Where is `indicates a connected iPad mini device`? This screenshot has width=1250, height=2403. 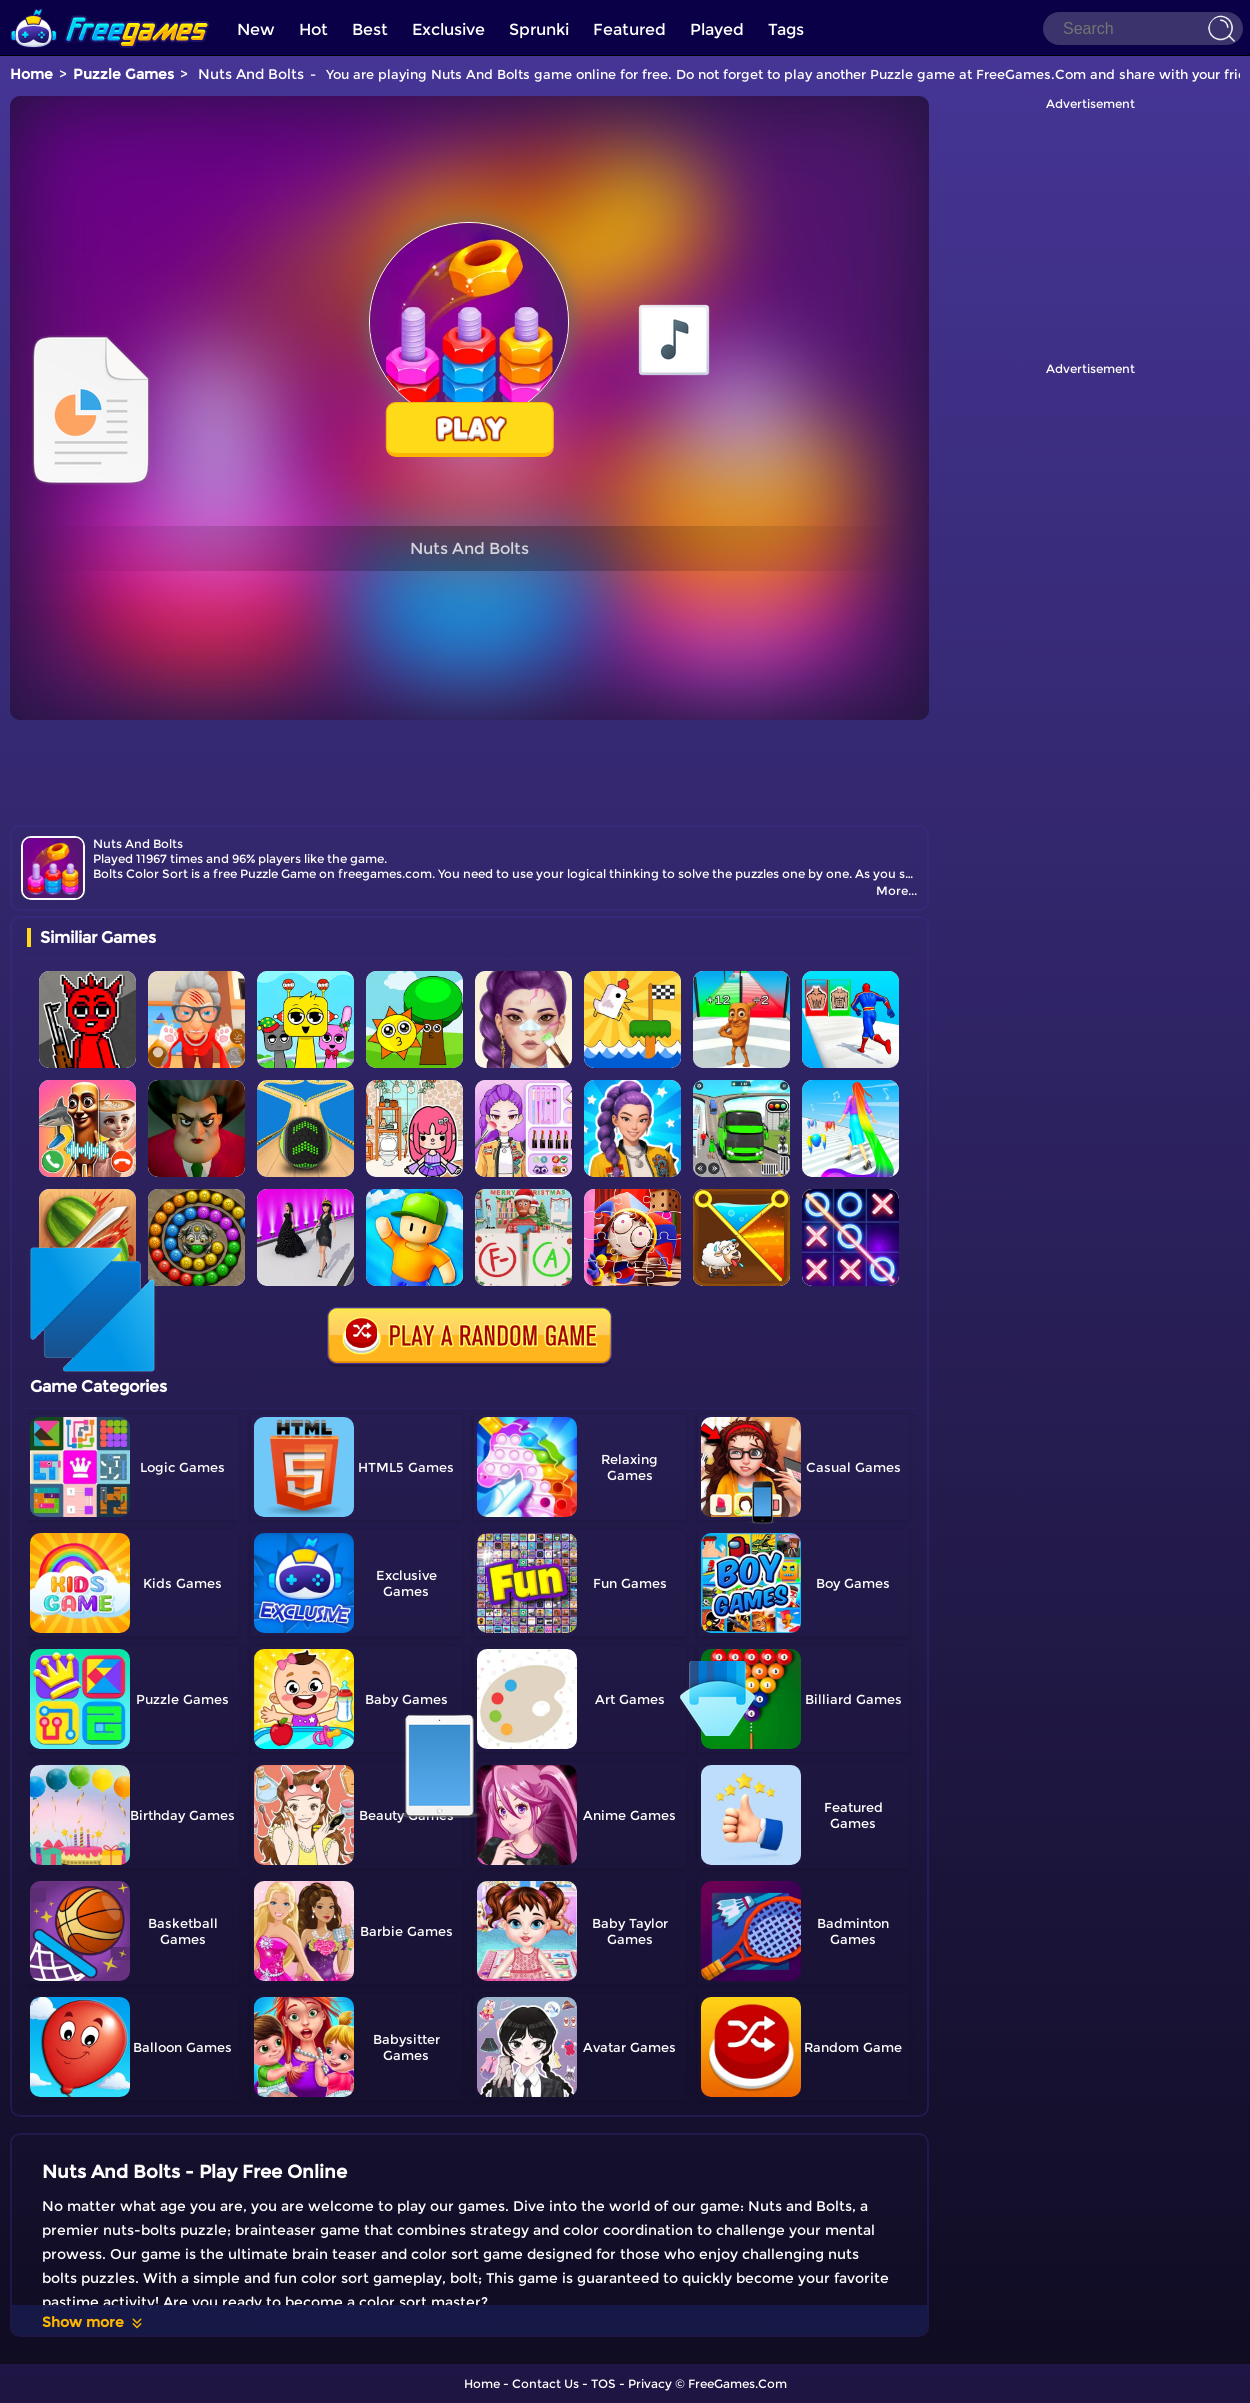 indicates a connected iPad mini device is located at coordinates (439, 1756).